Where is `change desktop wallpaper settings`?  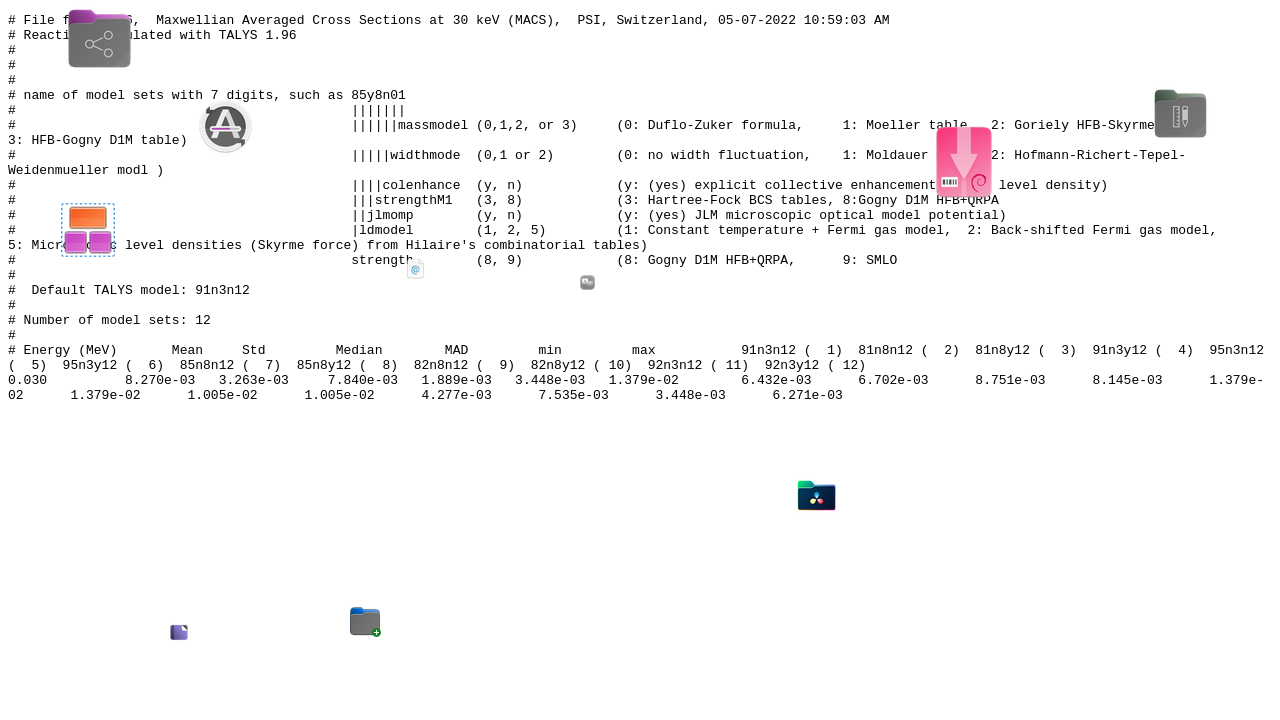 change desktop wallpaper settings is located at coordinates (179, 632).